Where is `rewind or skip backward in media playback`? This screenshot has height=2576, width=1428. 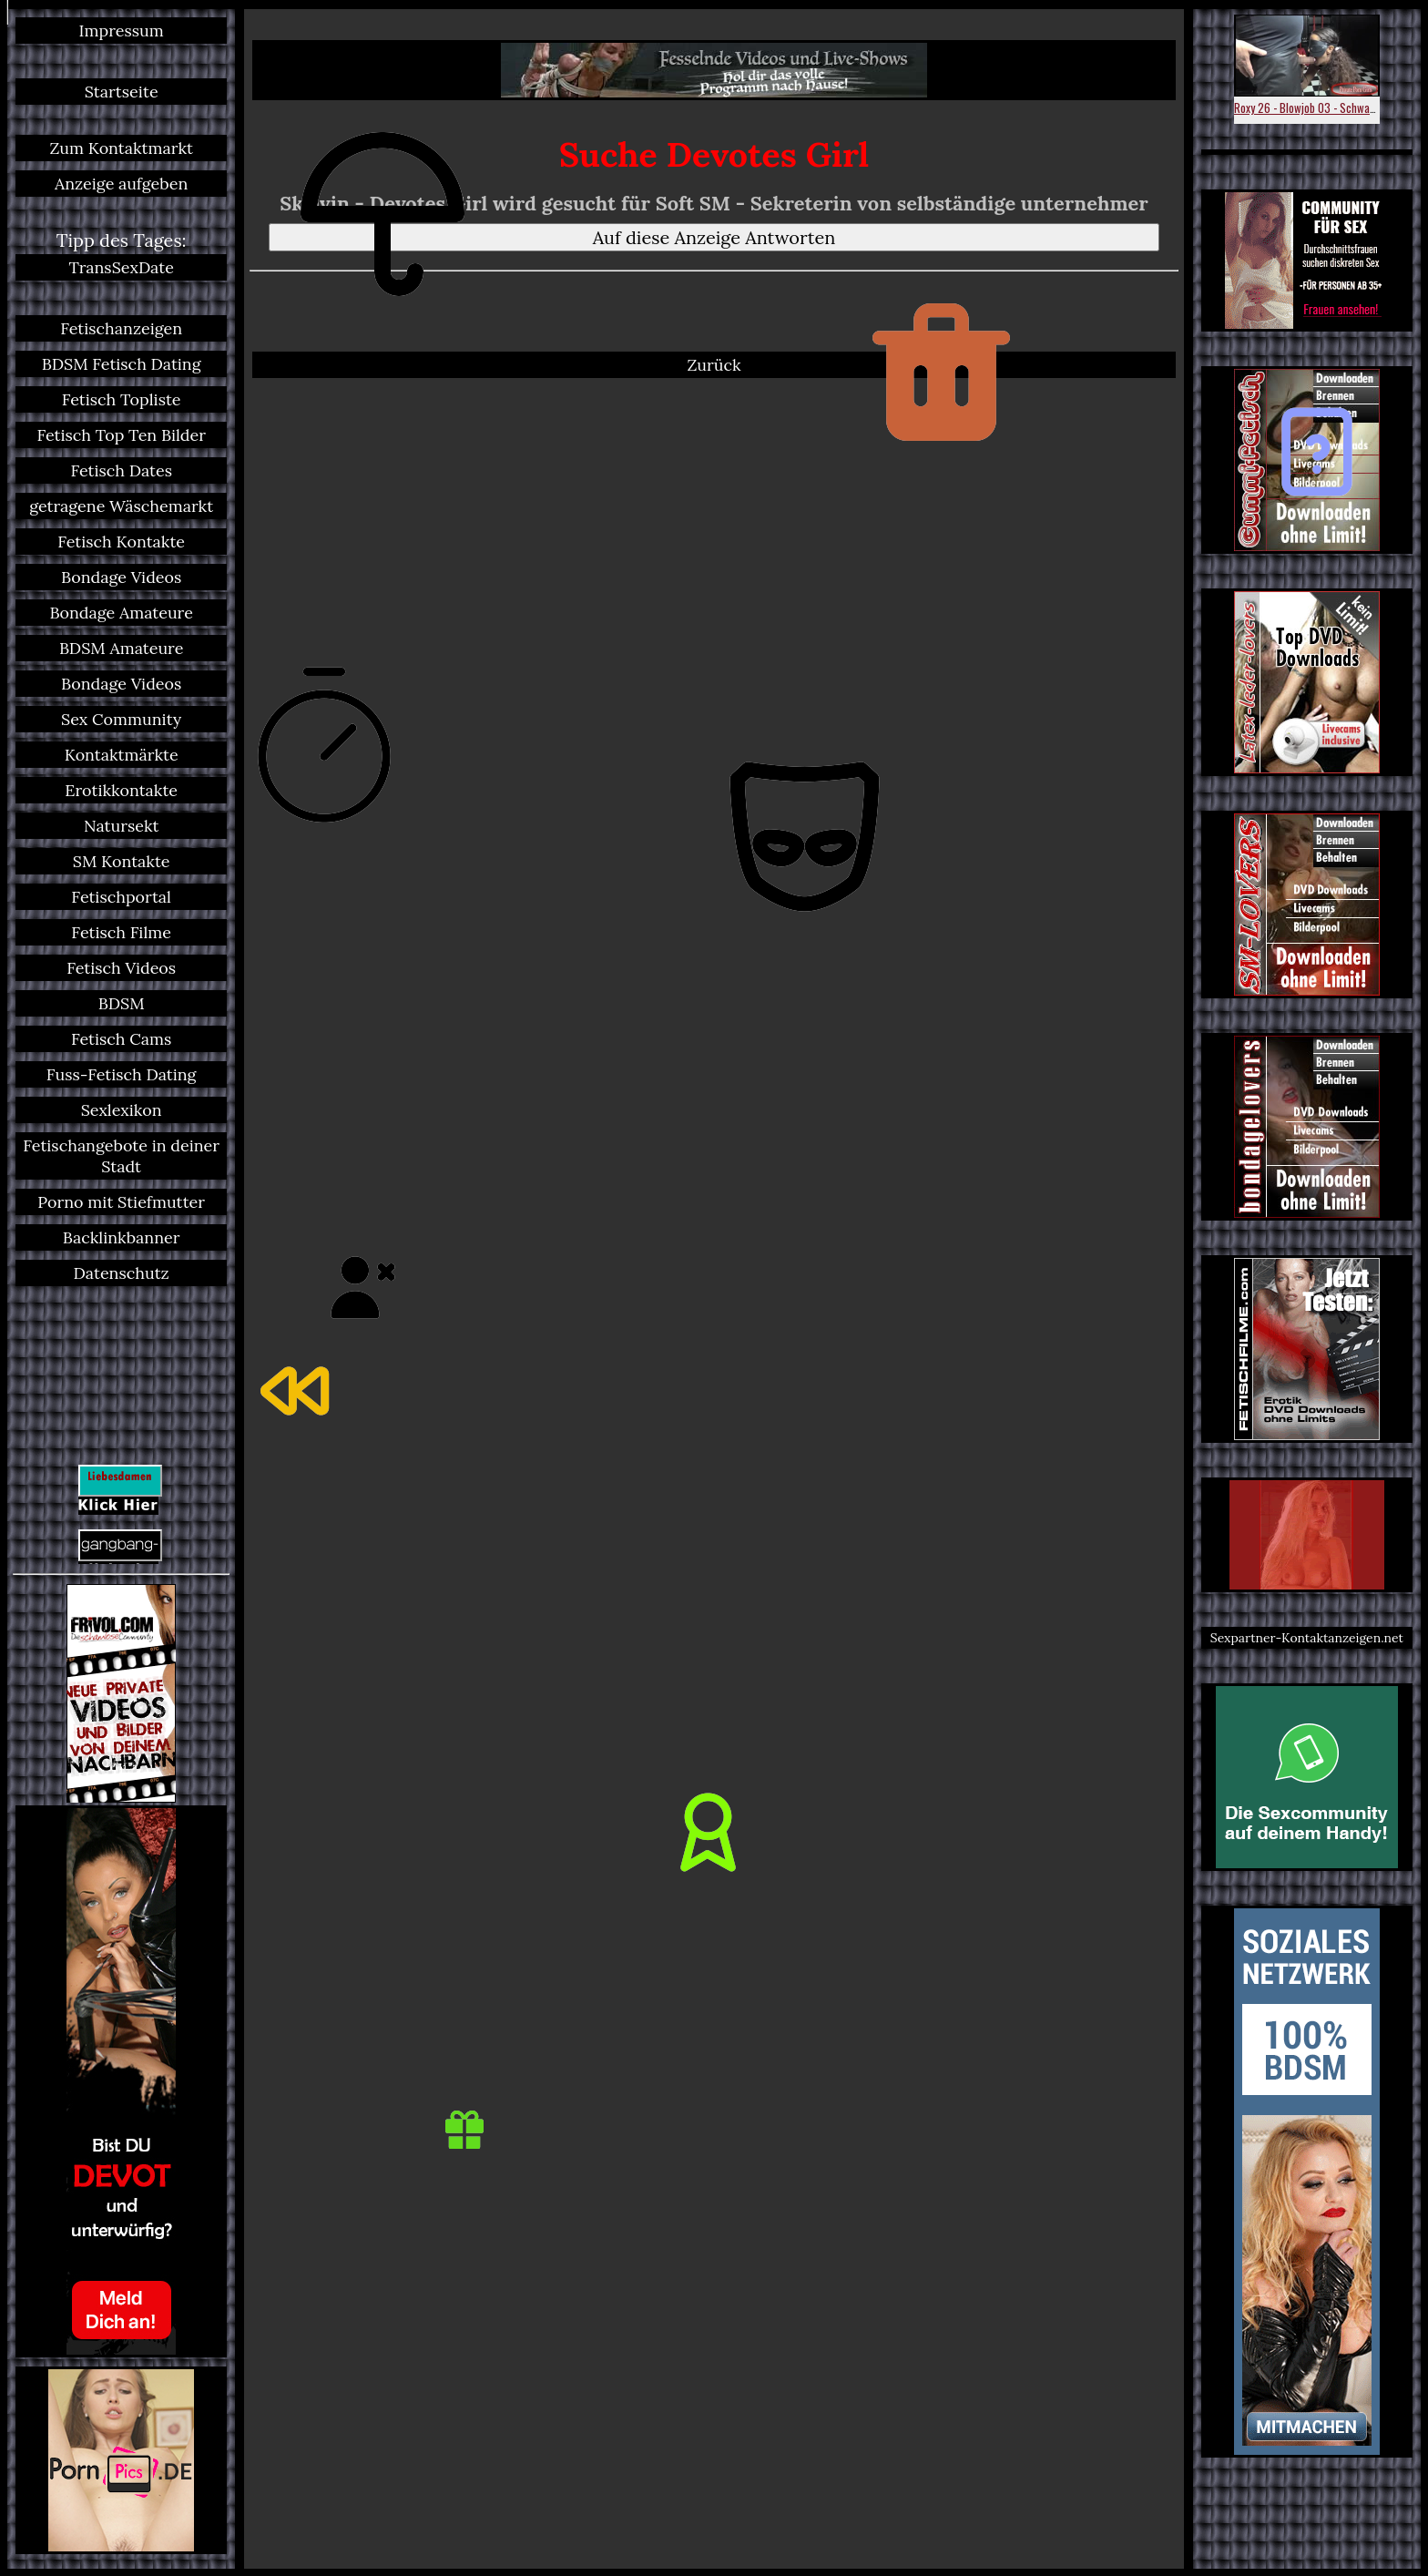
rewind or skip backward in media playback is located at coordinates (299, 1391).